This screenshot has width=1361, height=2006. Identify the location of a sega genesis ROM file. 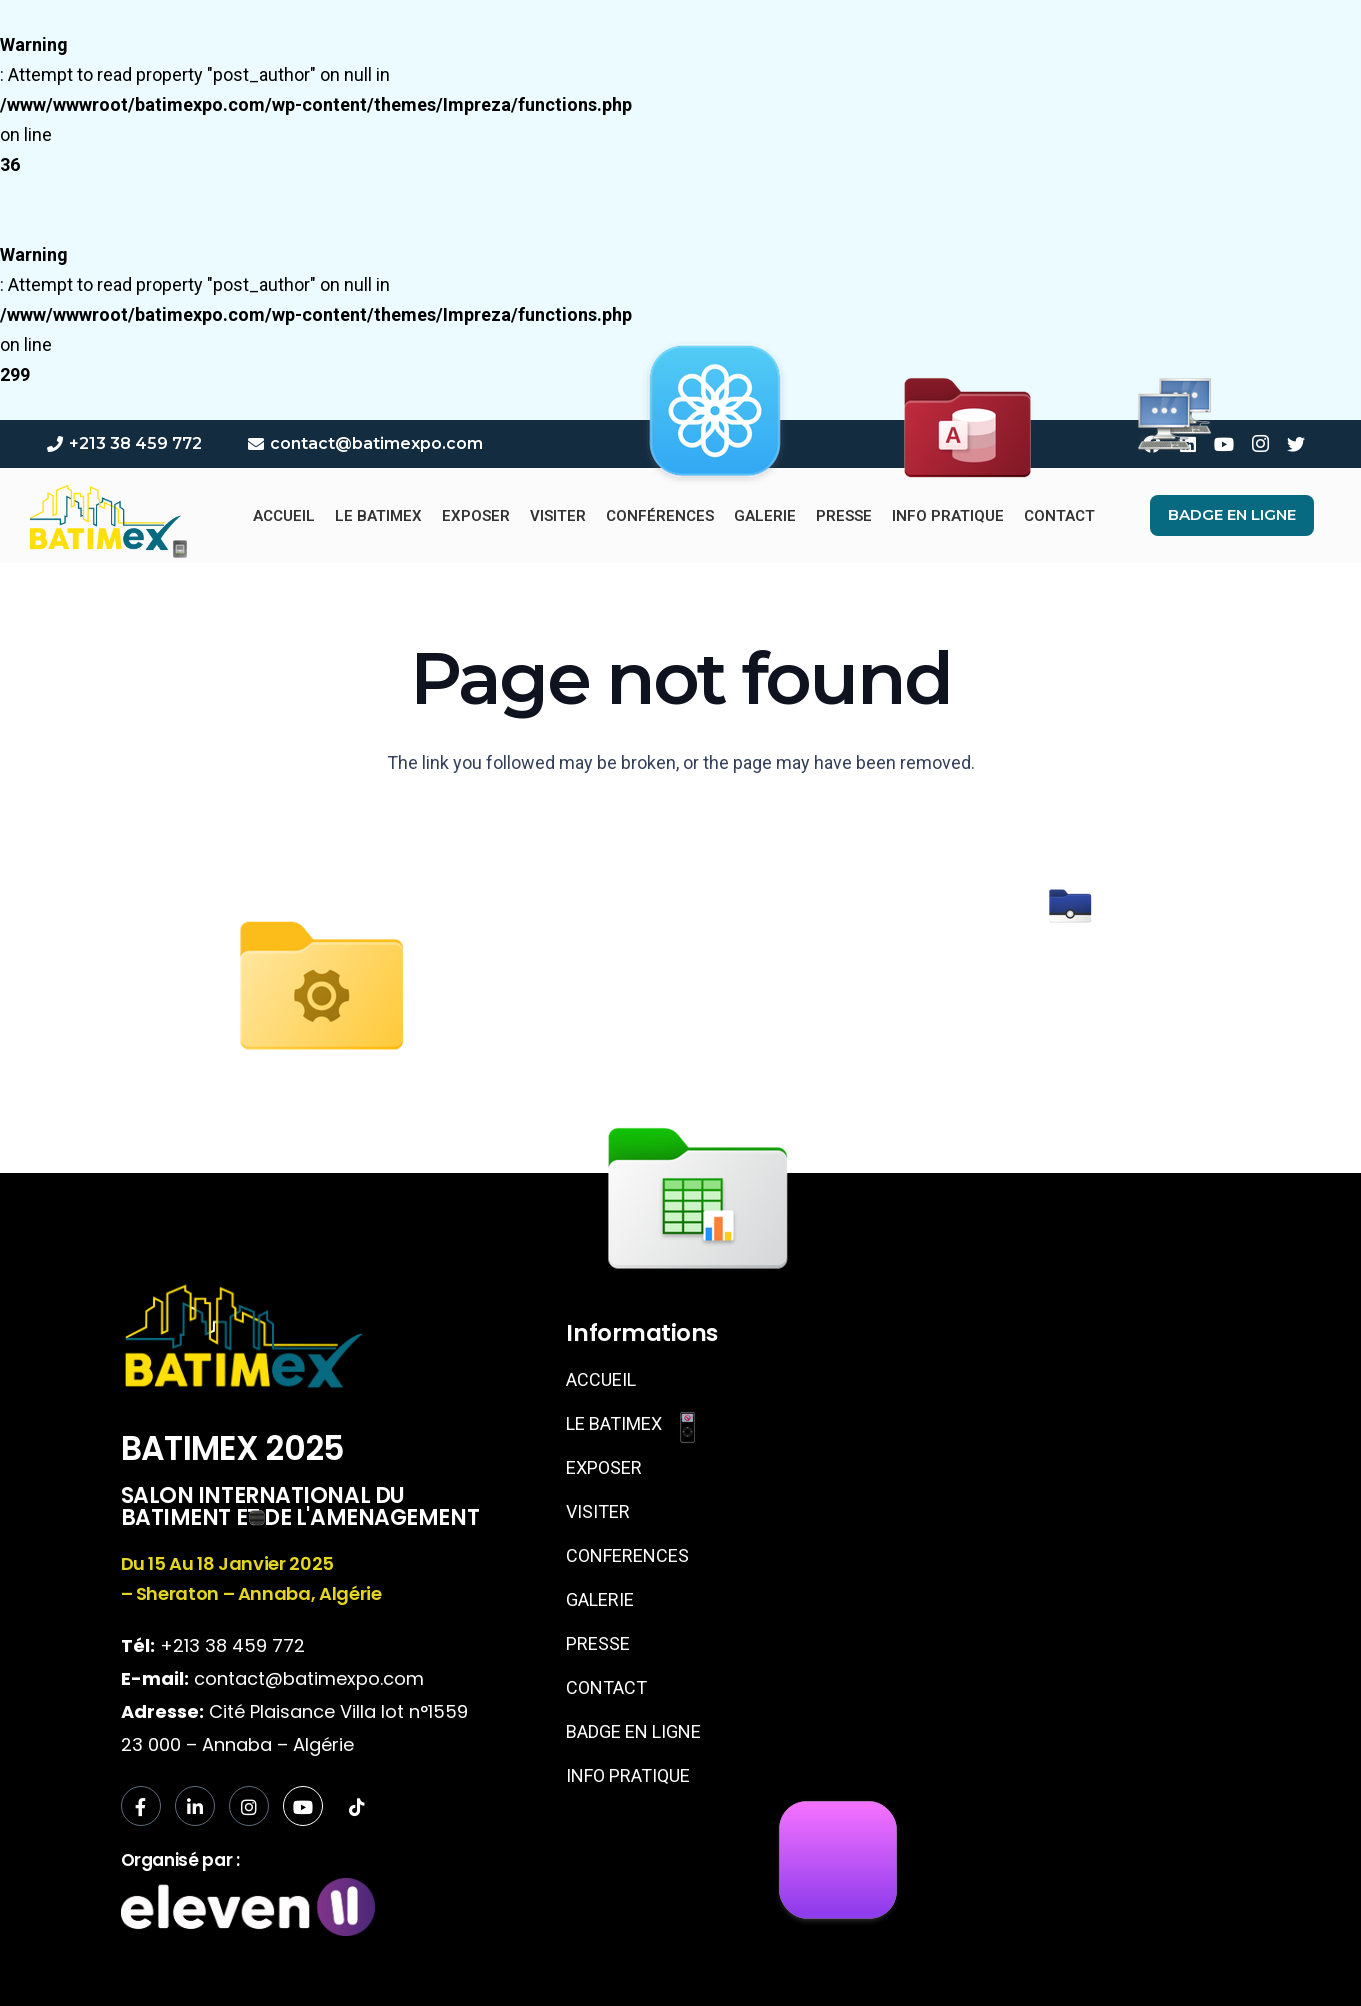
(180, 549).